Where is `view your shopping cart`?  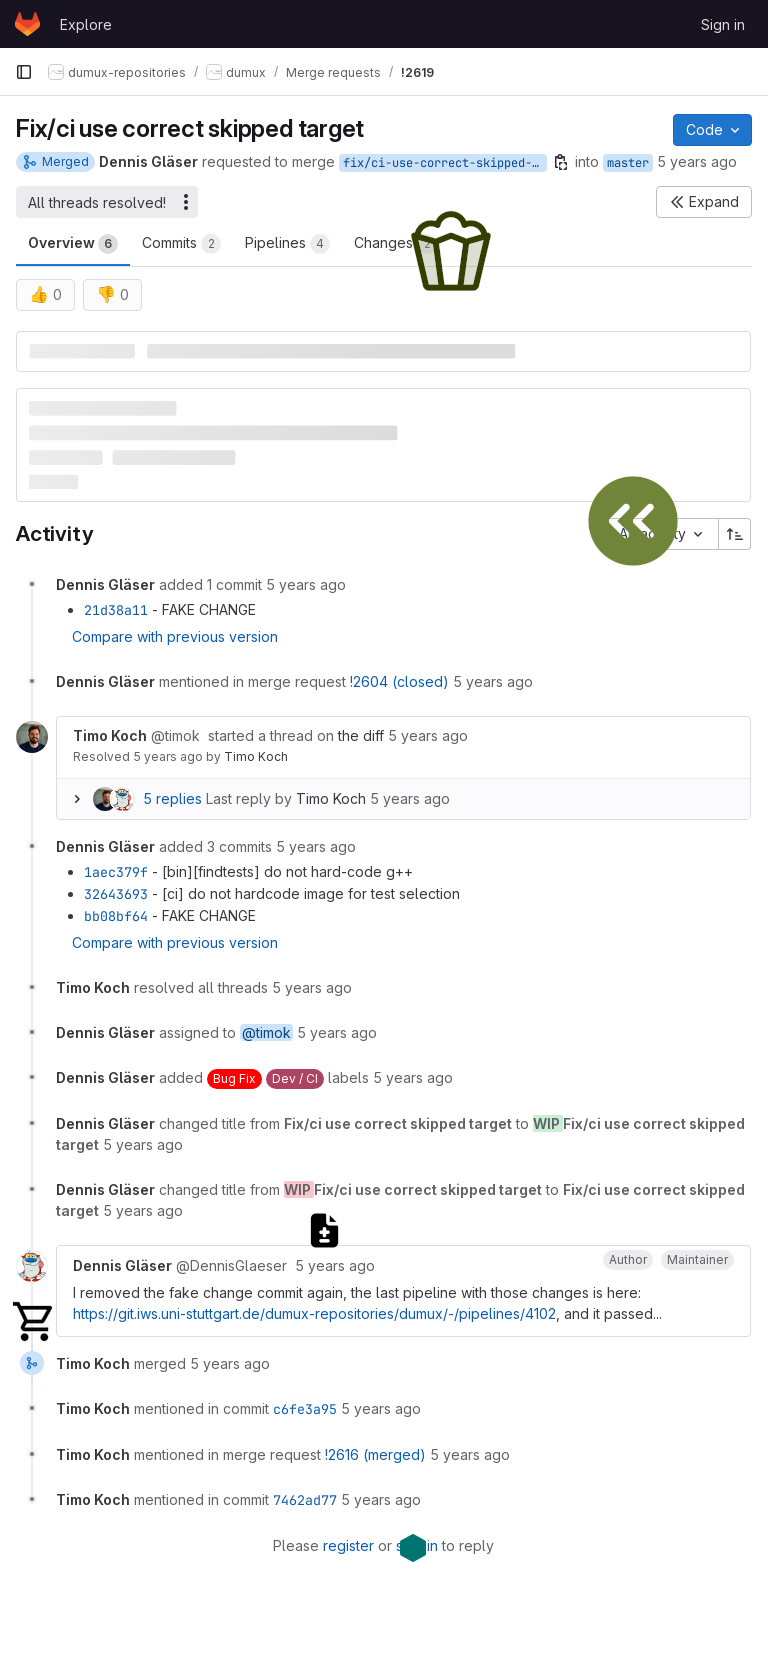
view your shopping cart is located at coordinates (34, 1321).